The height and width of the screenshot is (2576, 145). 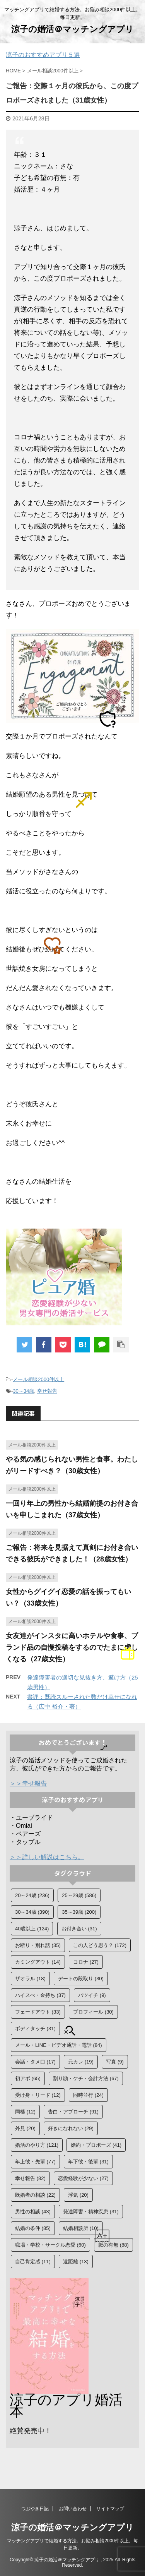 What do you see at coordinates (70, 2031) in the screenshot?
I see `search is disabled or unavailable` at bounding box center [70, 2031].